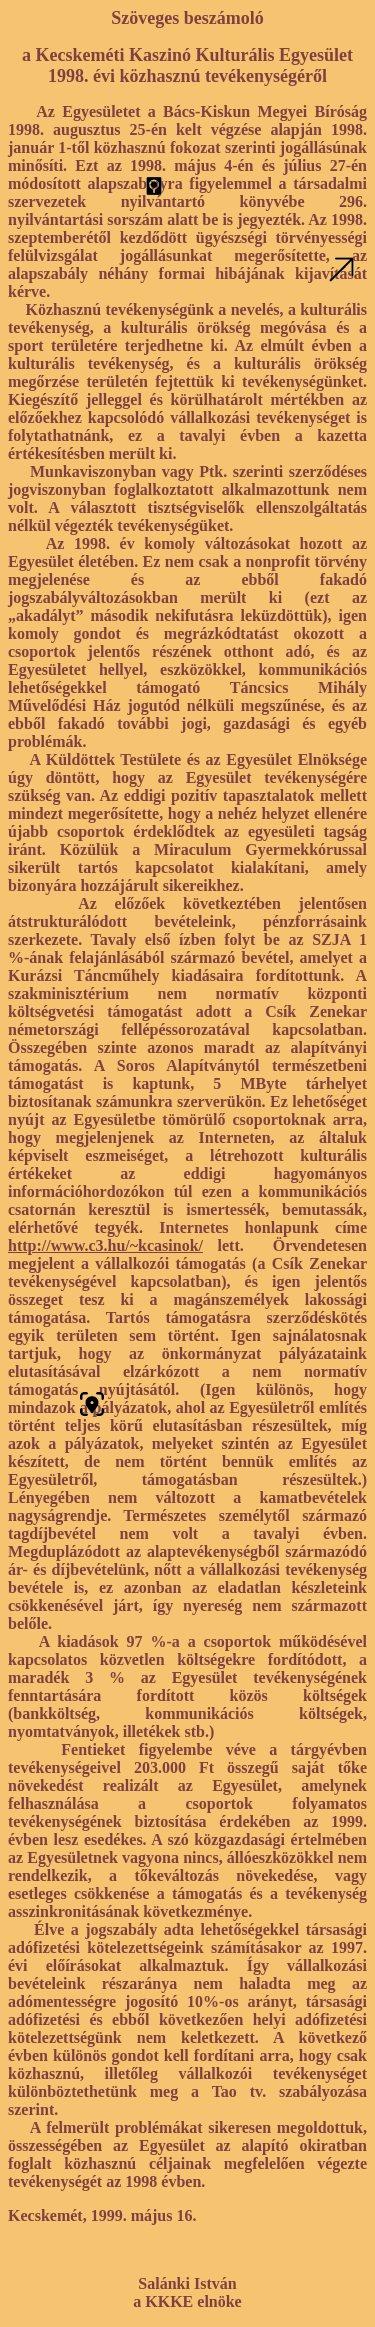 This screenshot has width=375, height=2327. Describe the element at coordinates (341, 269) in the screenshot. I see `open link in new tab or window` at that location.